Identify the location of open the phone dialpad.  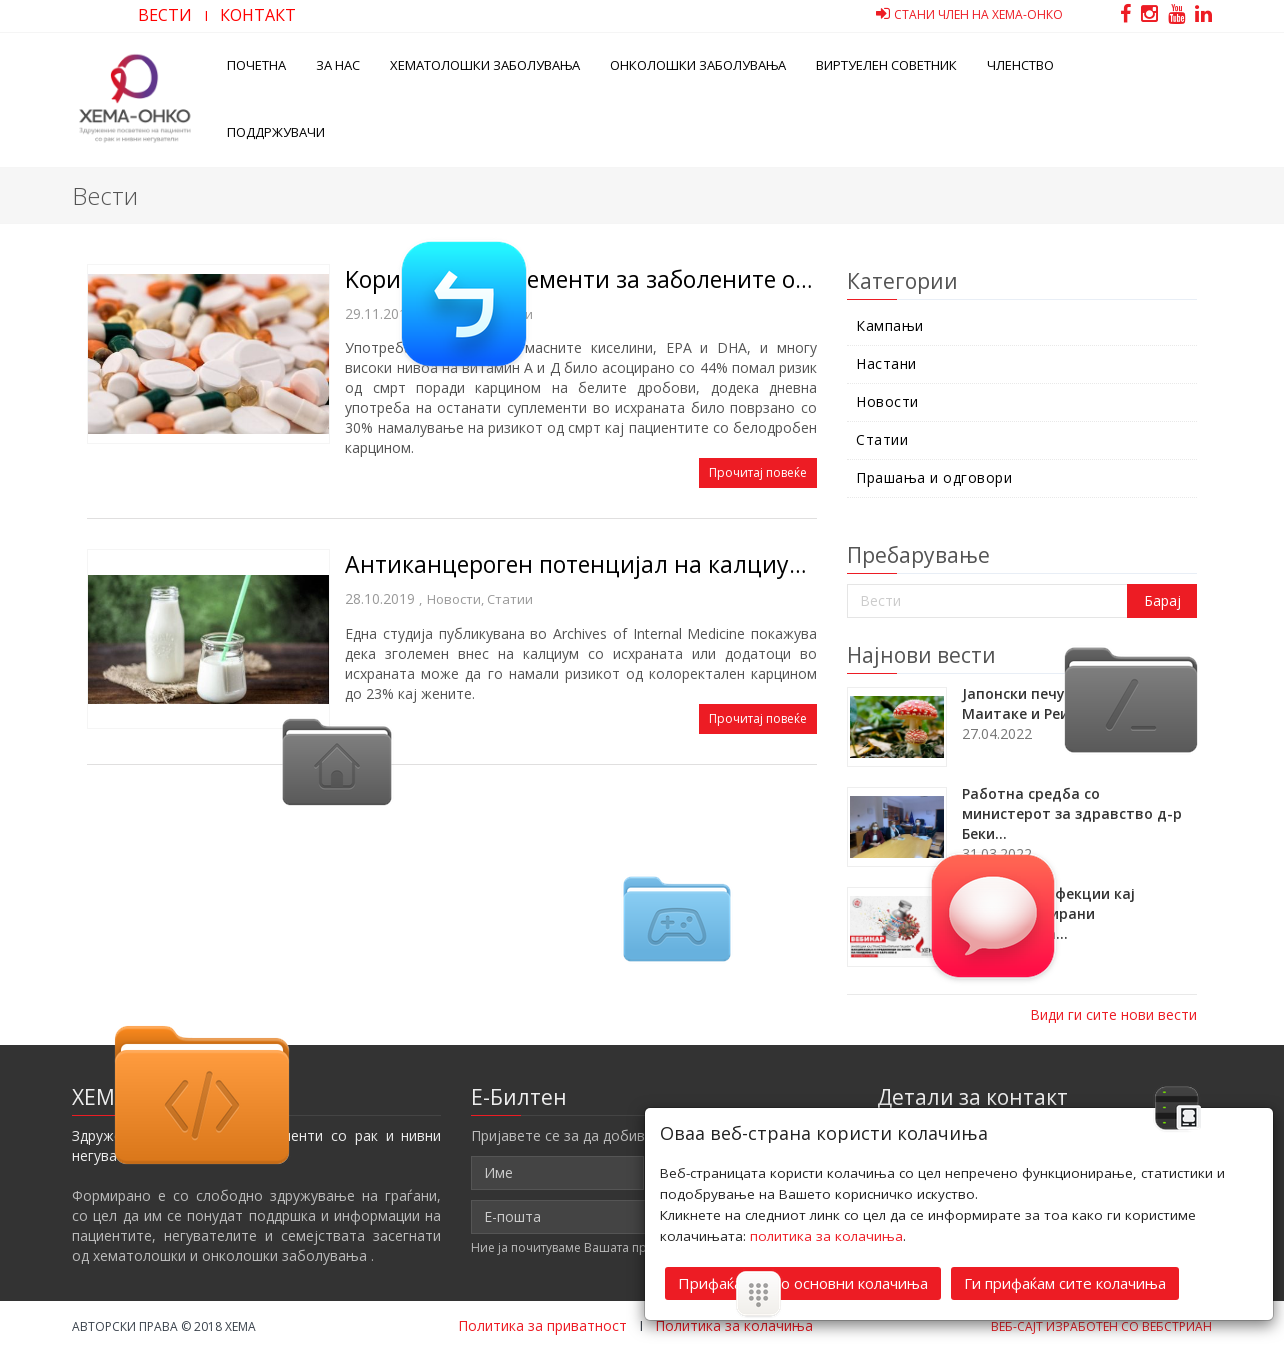
(758, 1293).